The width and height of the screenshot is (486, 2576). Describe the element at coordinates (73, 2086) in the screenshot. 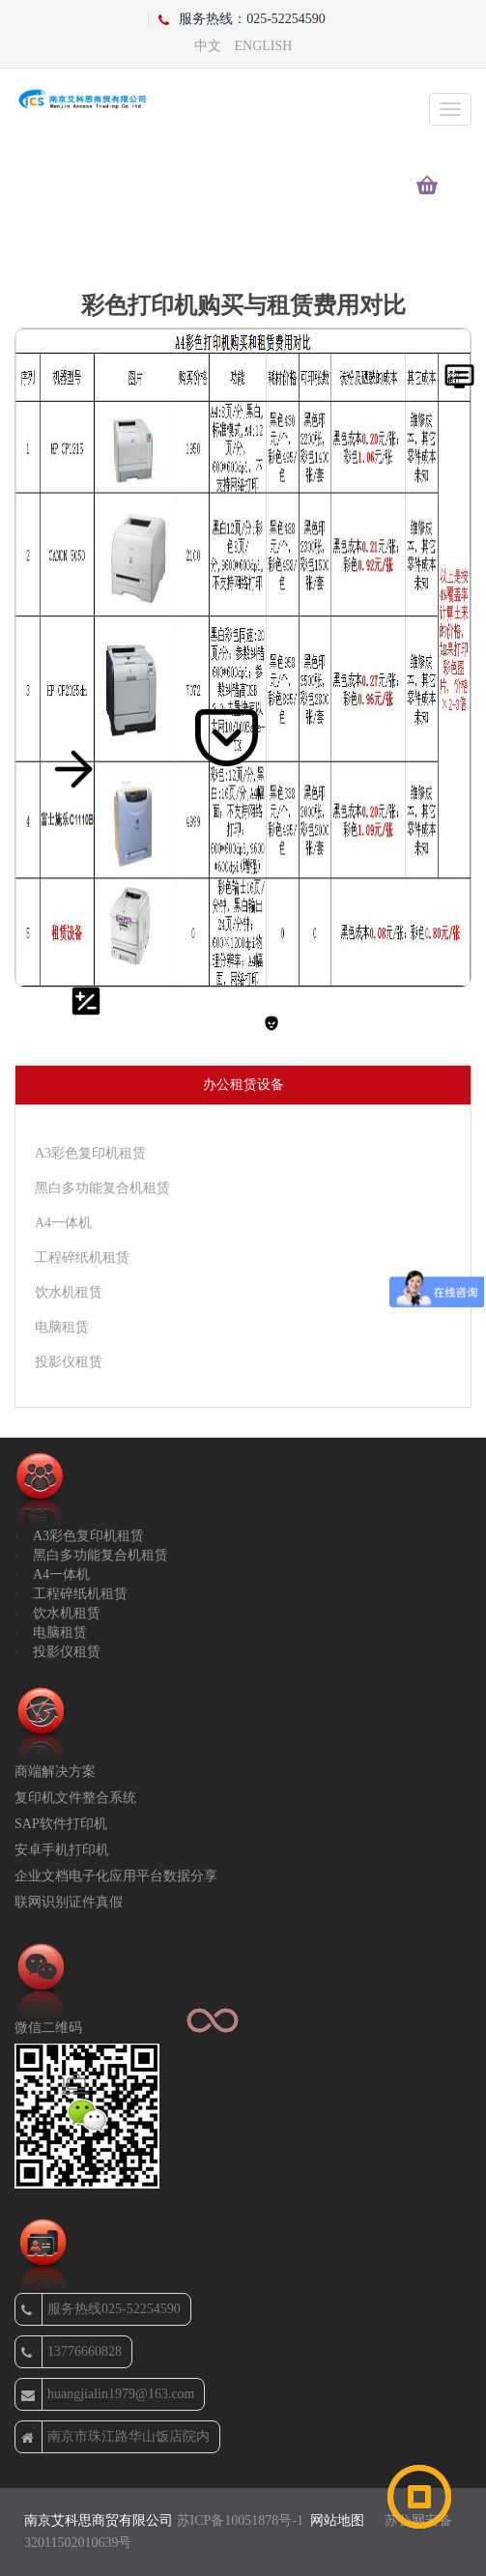

I see `access luggage or baggage services` at that location.